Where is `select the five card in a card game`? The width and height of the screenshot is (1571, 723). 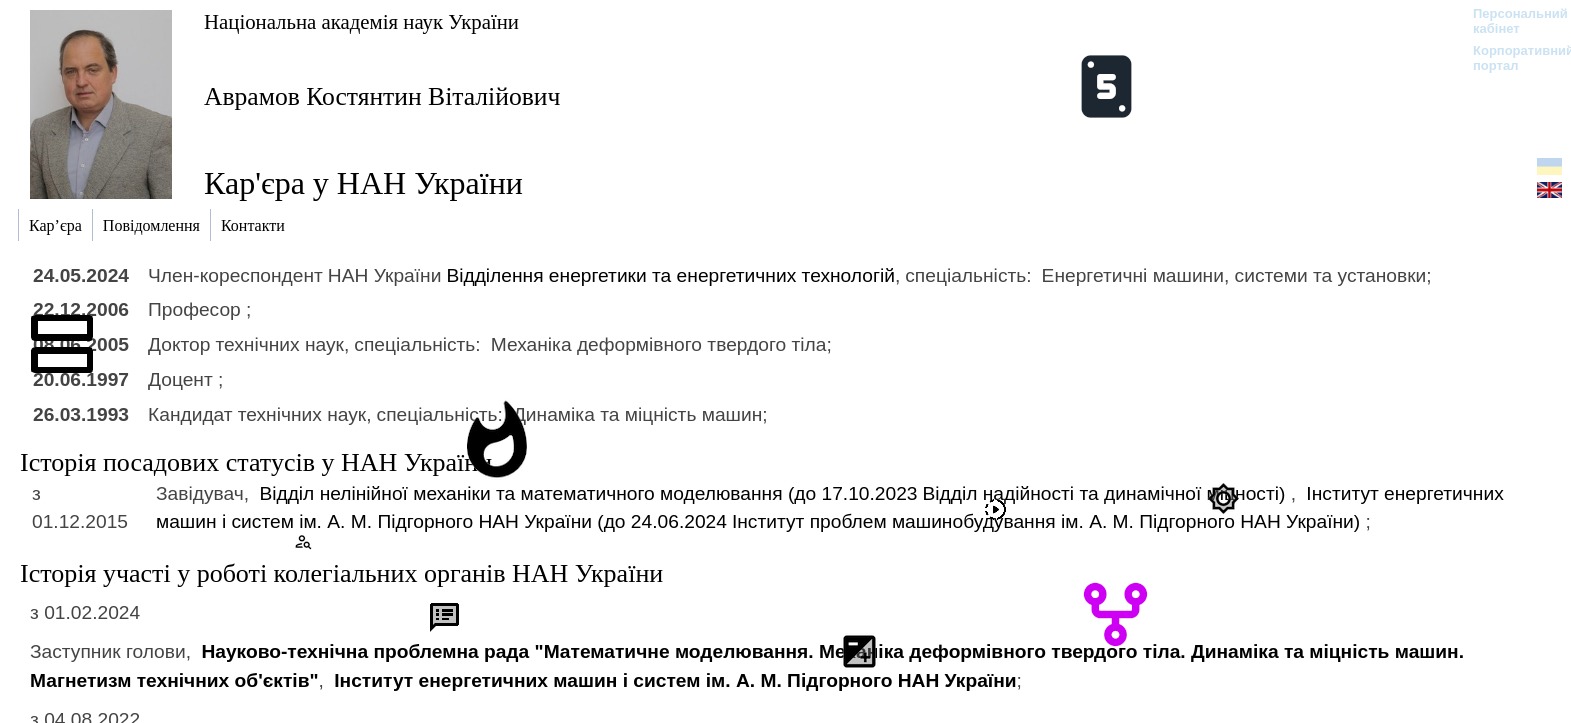
select the five card in a card game is located at coordinates (1106, 86).